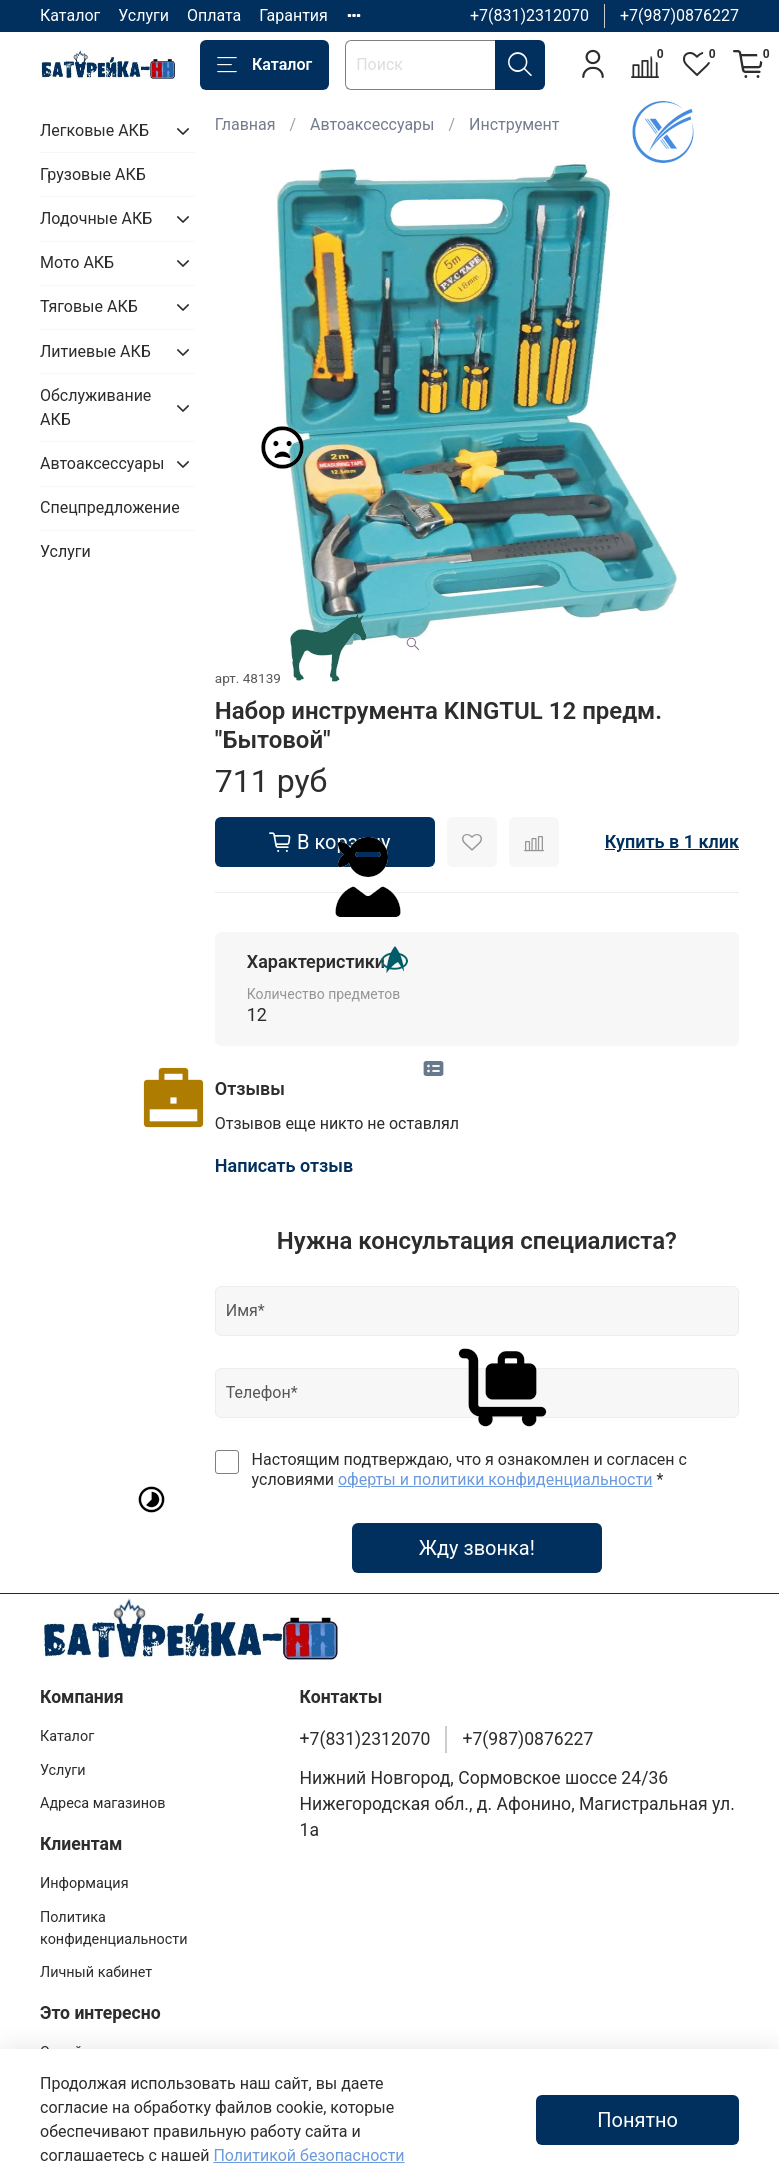 The width and height of the screenshot is (779, 2184). What do you see at coordinates (368, 877) in the screenshot?
I see `switch to incognito or private mode` at bounding box center [368, 877].